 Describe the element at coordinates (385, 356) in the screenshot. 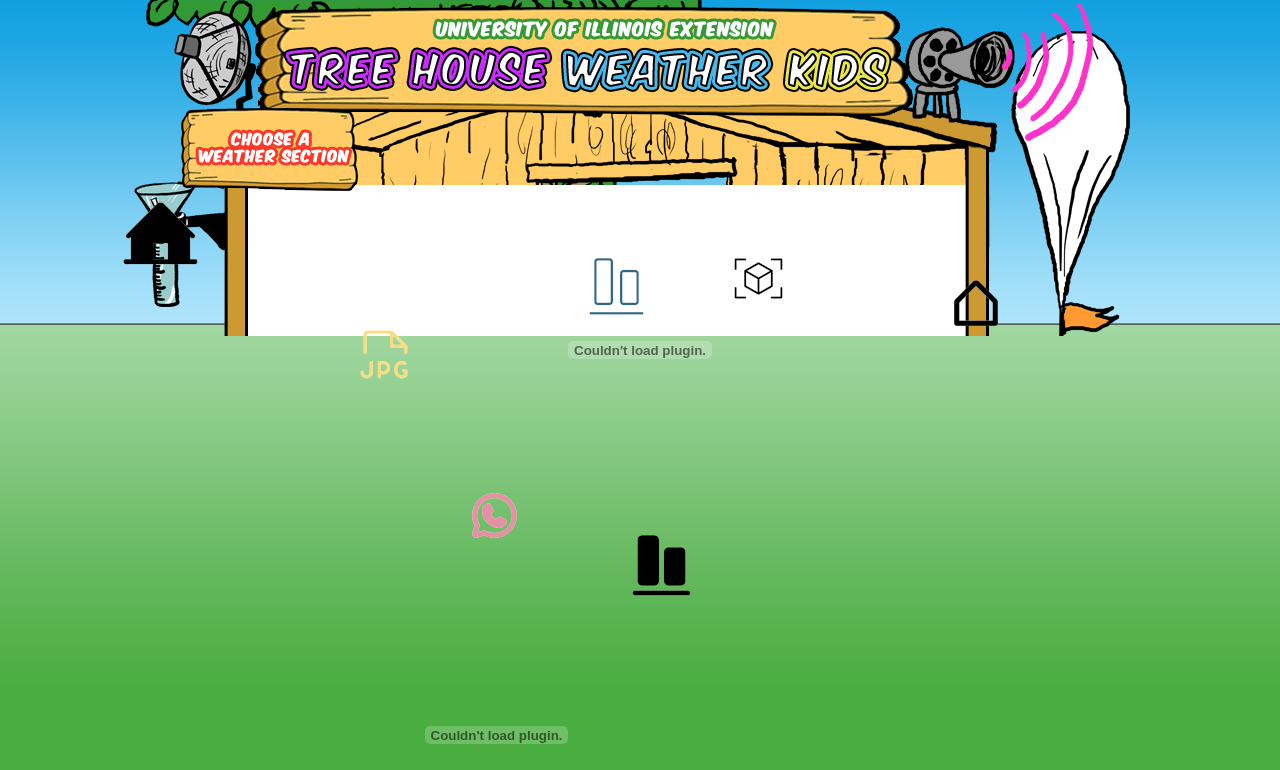

I see `view or open a JPG image file` at that location.